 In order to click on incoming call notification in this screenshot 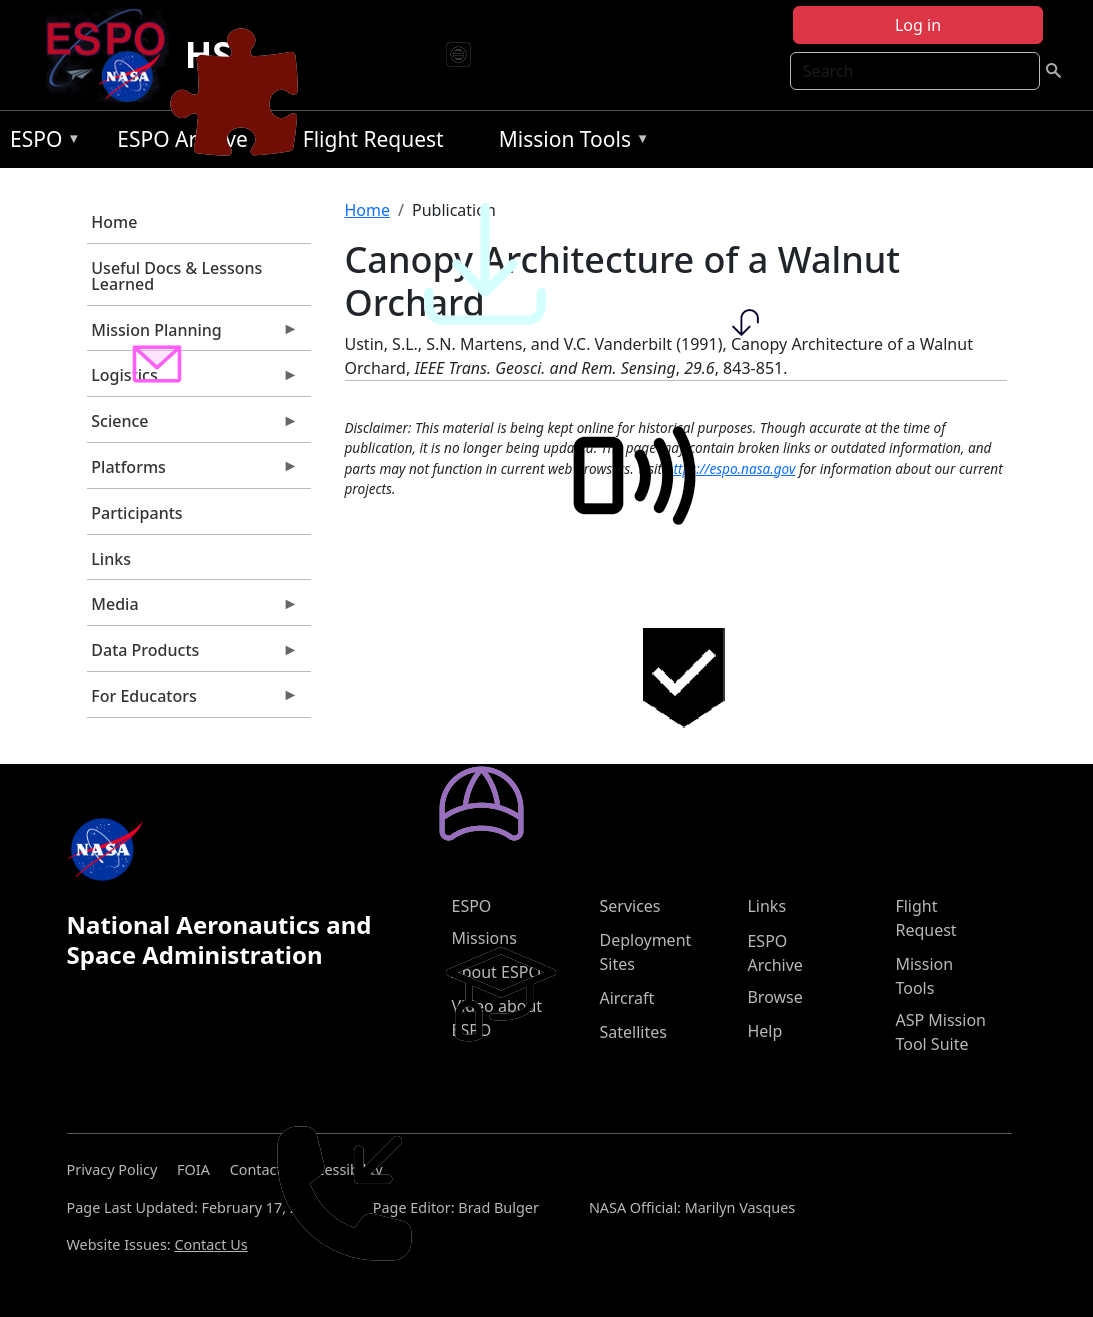, I will do `click(344, 1193)`.